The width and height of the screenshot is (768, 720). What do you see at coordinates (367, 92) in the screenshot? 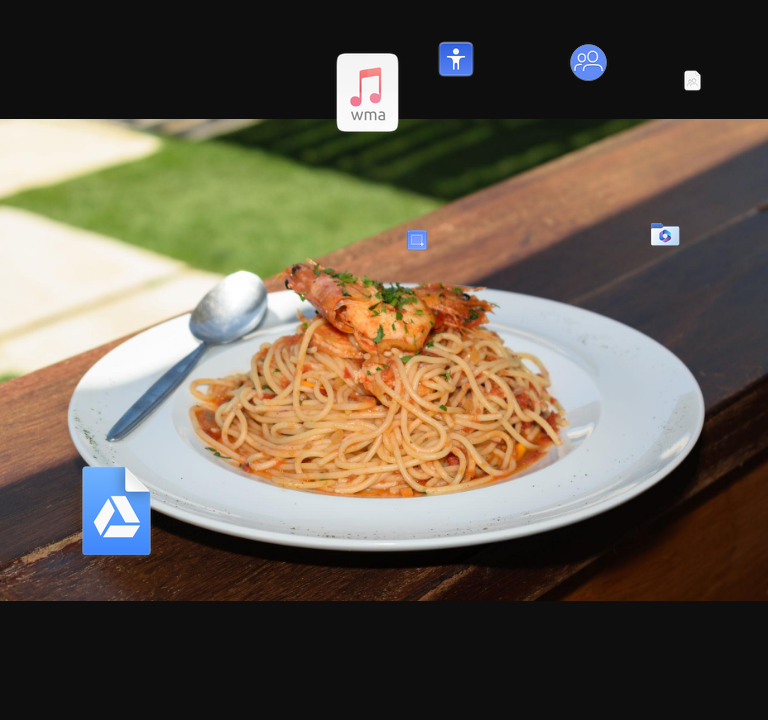
I see `a windows media audio file` at bounding box center [367, 92].